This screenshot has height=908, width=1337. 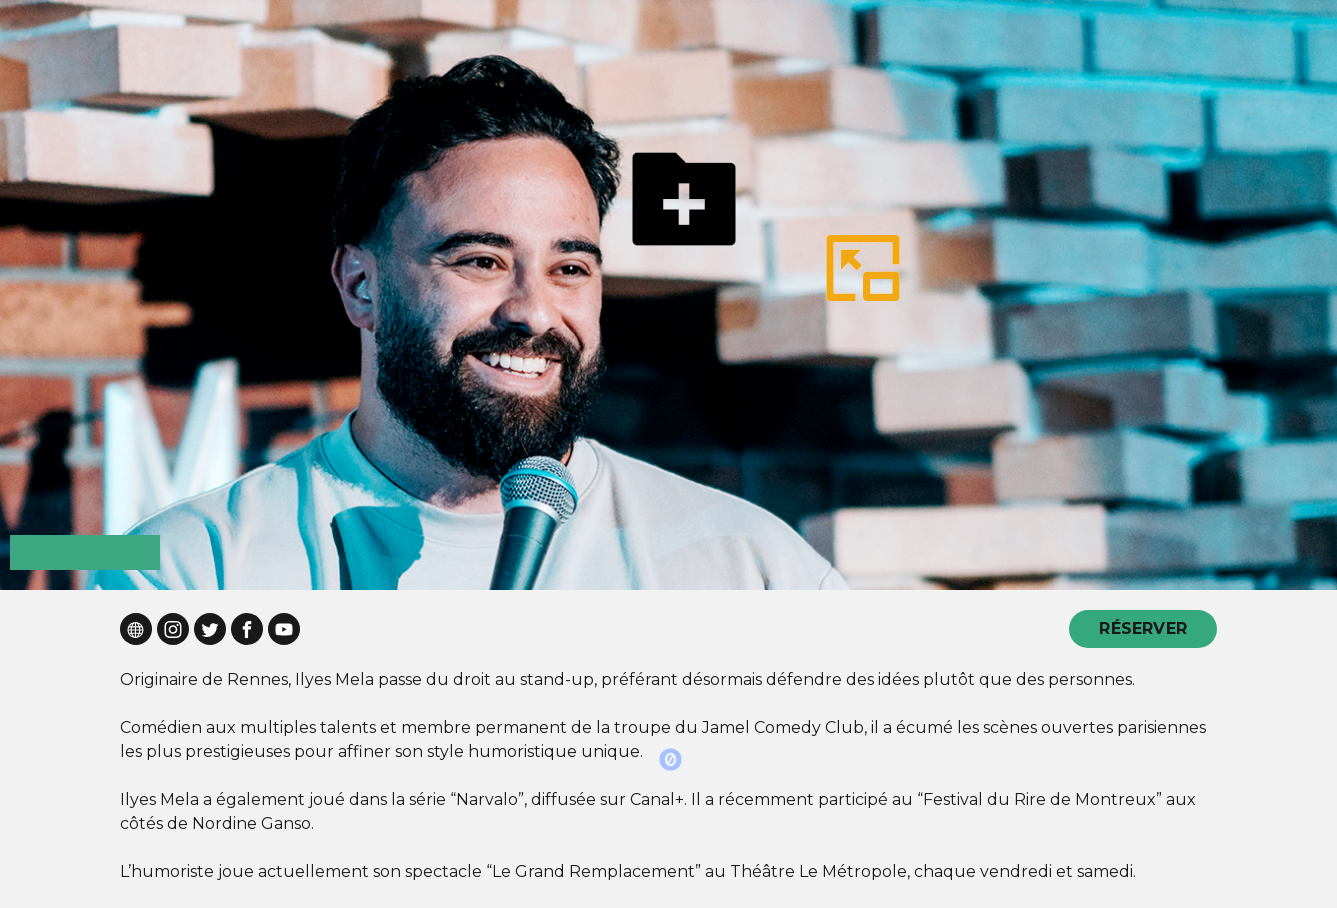 What do you see at coordinates (670, 759) in the screenshot?
I see `indicates content is in the public domain (CC0 license)` at bounding box center [670, 759].